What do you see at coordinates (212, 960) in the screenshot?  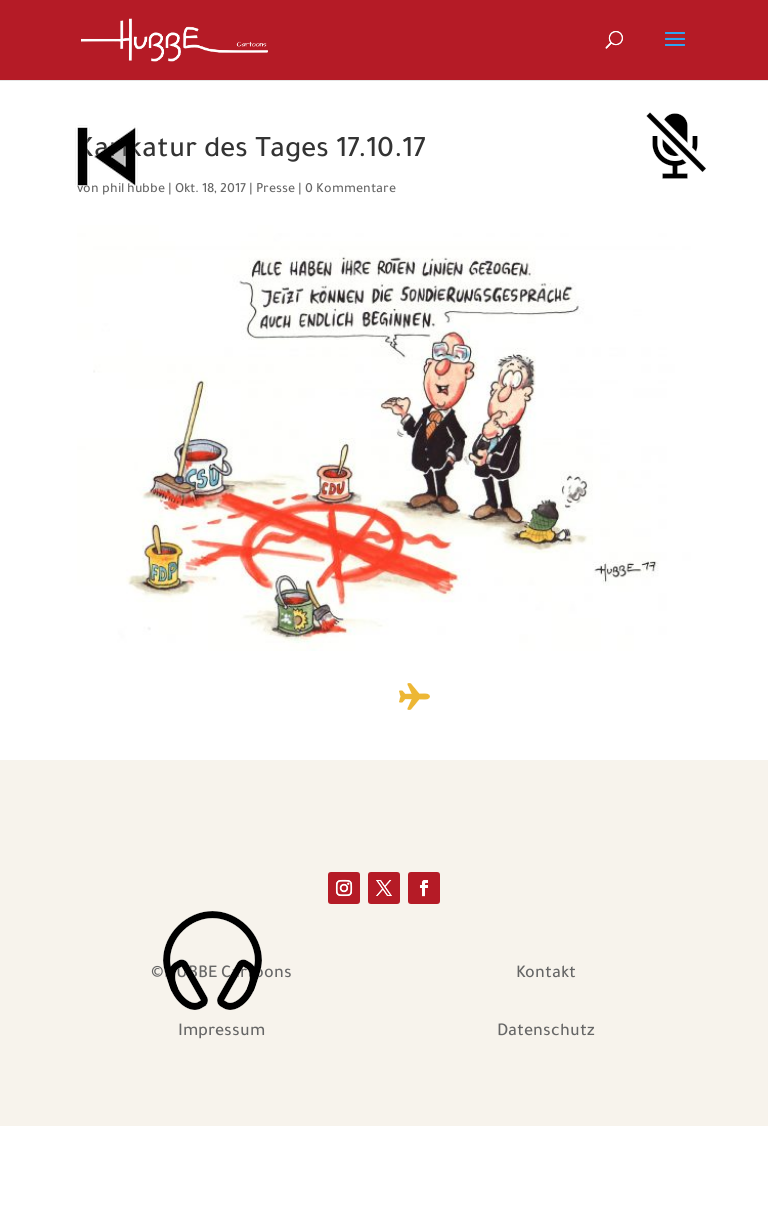 I see `contact customer support` at bounding box center [212, 960].